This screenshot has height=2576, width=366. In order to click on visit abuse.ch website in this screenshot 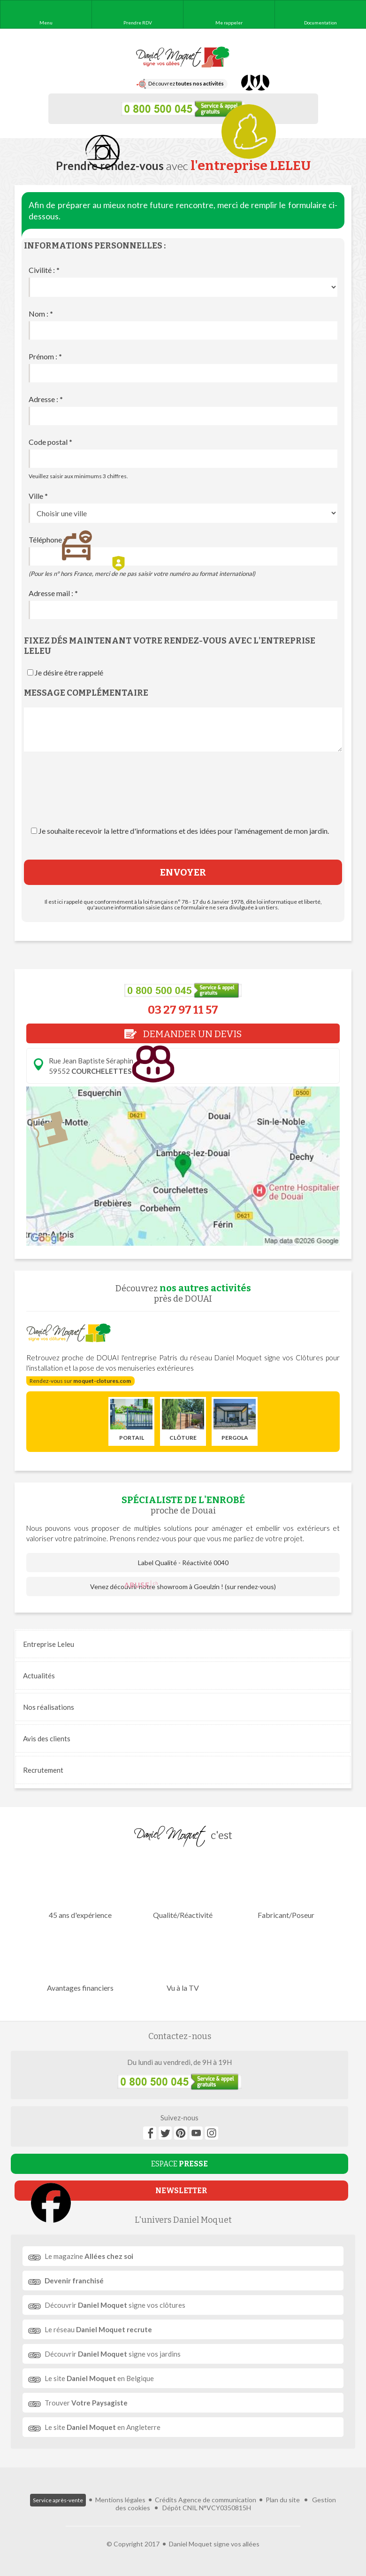, I will do `click(141, 1585)`.